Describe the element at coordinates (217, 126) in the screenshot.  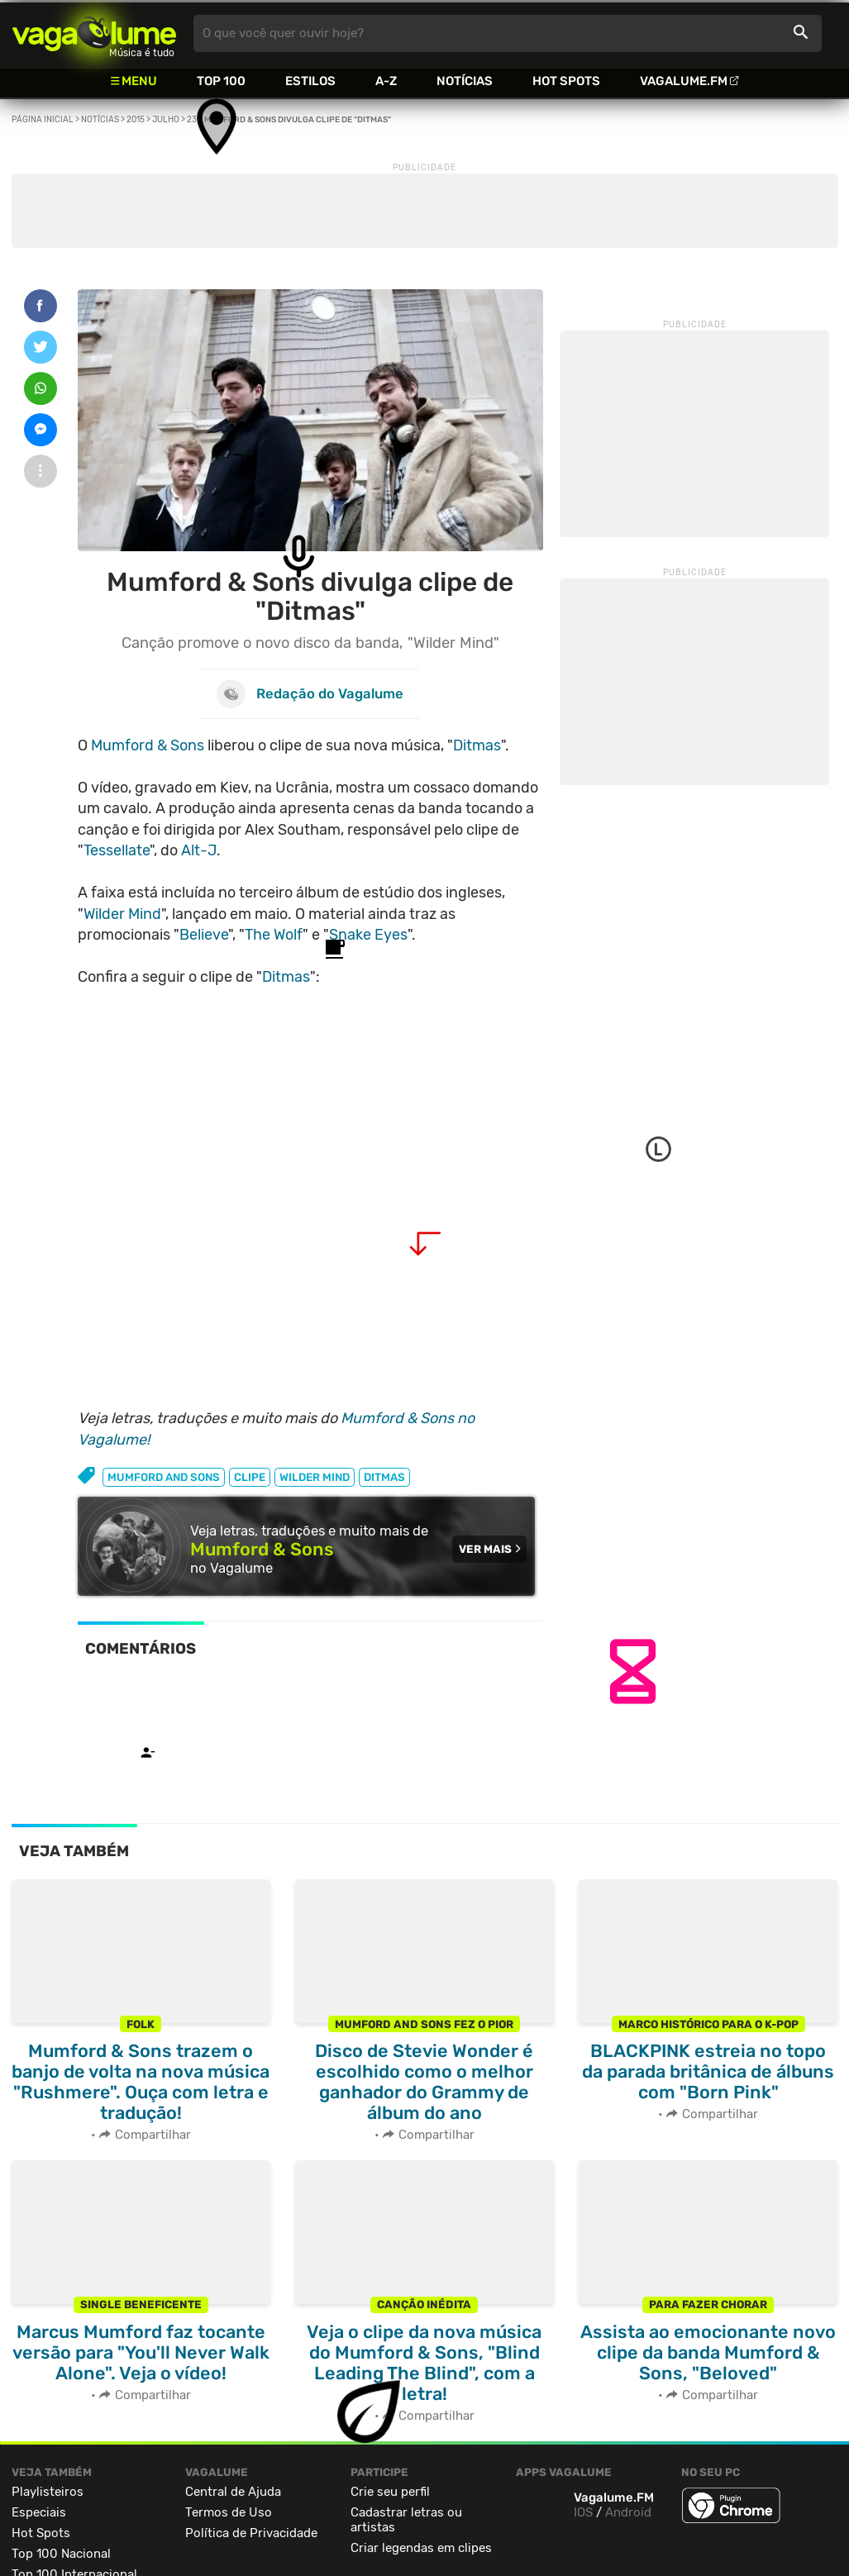
I see `view or set your current location` at that location.